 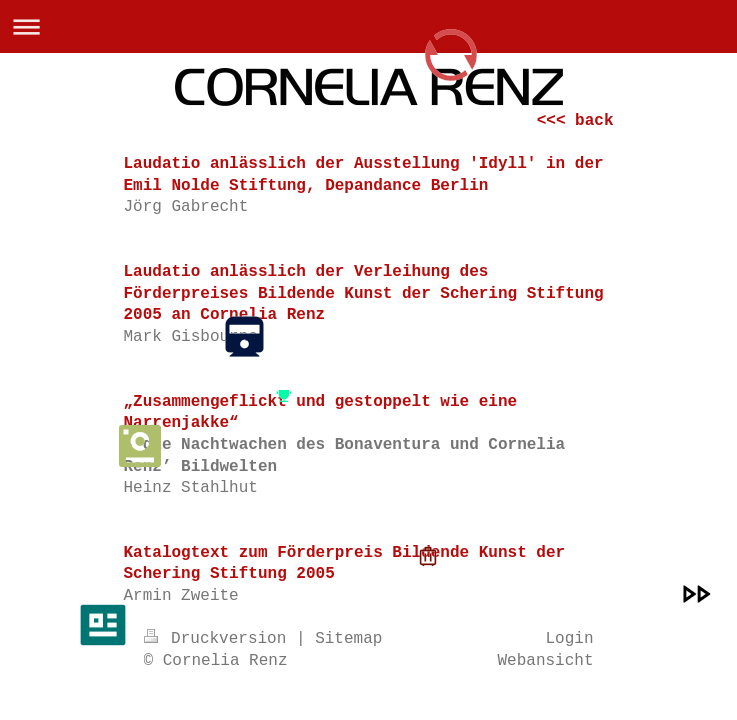 I want to click on access polaroid or instant camera features, so click(x=140, y=446).